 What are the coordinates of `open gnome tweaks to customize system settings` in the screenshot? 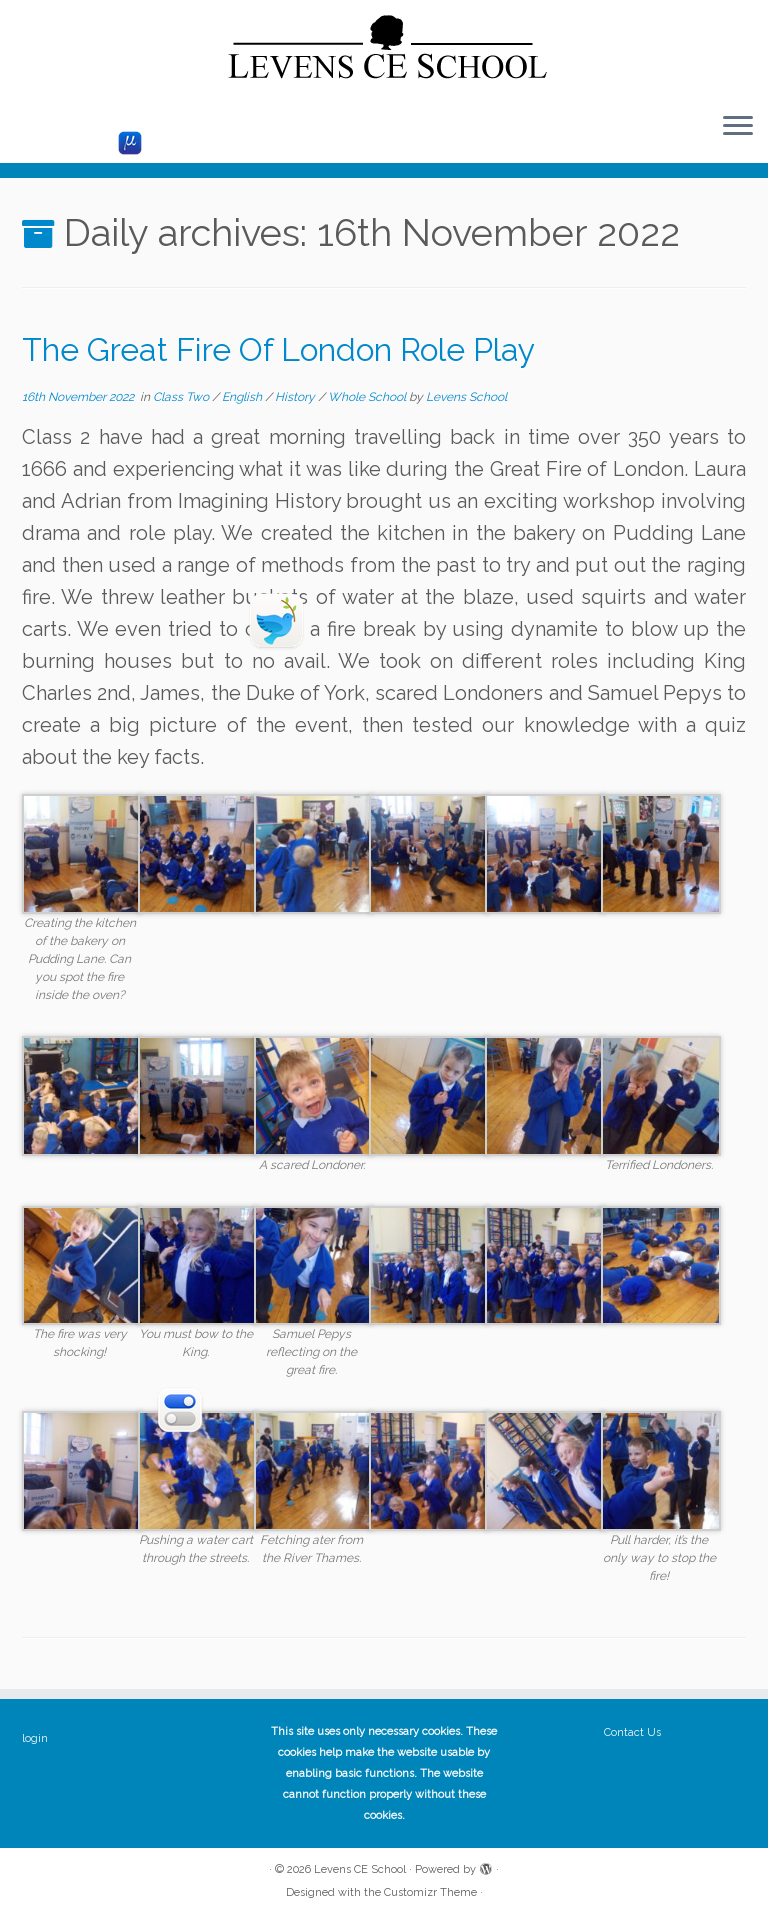 It's located at (180, 1410).